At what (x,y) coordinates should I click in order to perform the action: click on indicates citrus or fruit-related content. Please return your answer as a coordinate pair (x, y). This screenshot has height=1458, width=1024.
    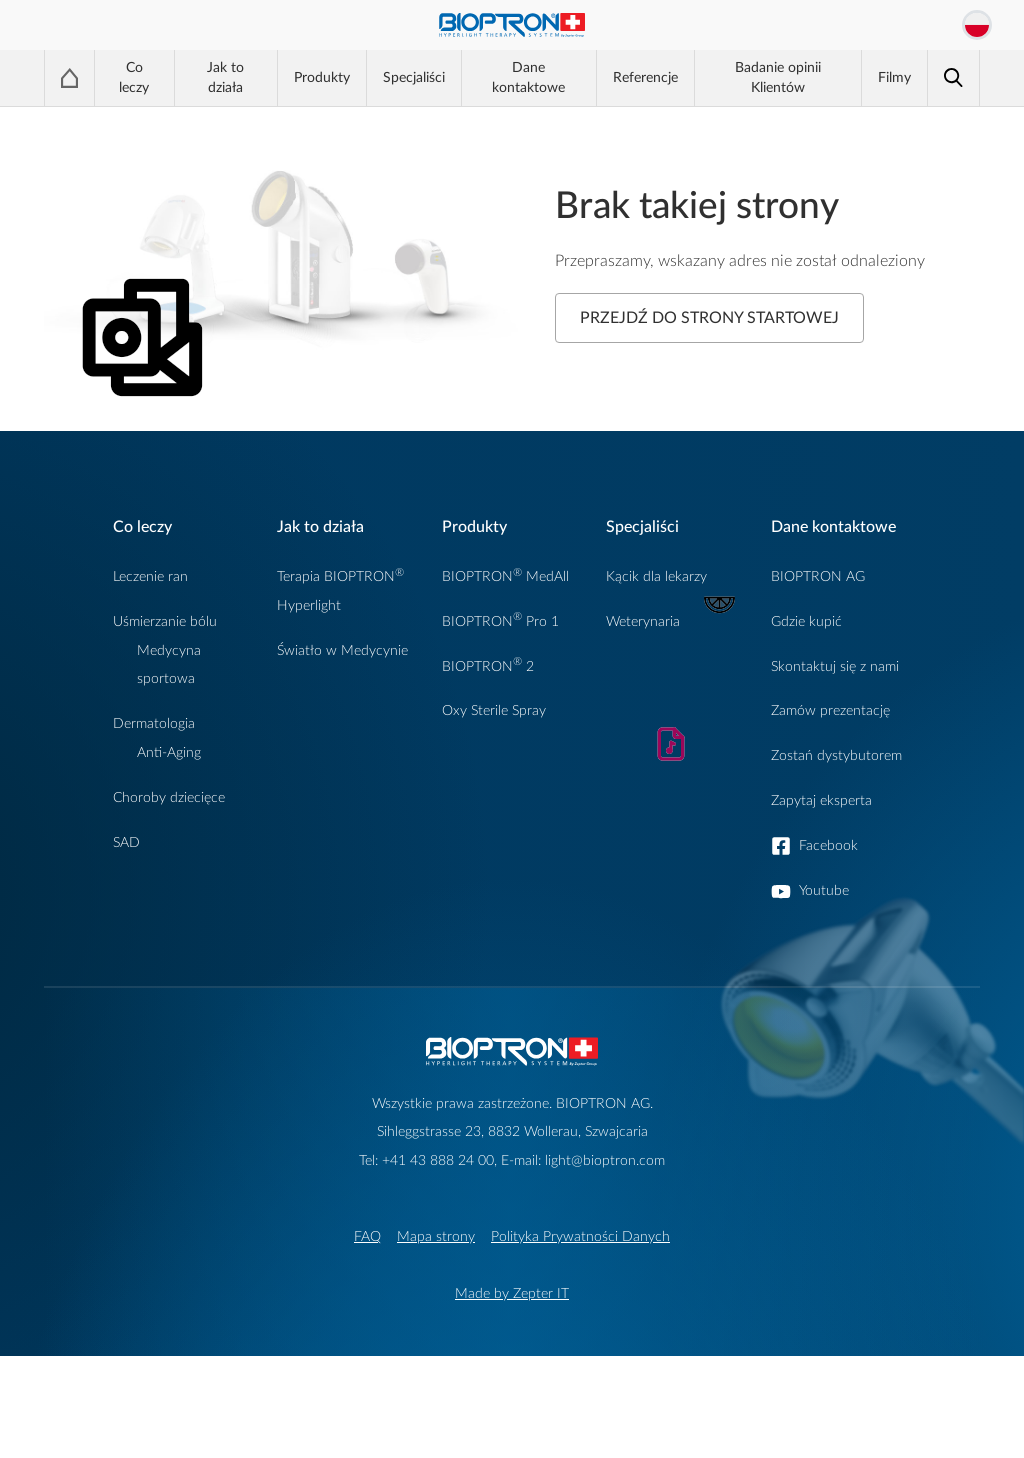
    Looking at the image, I should click on (719, 602).